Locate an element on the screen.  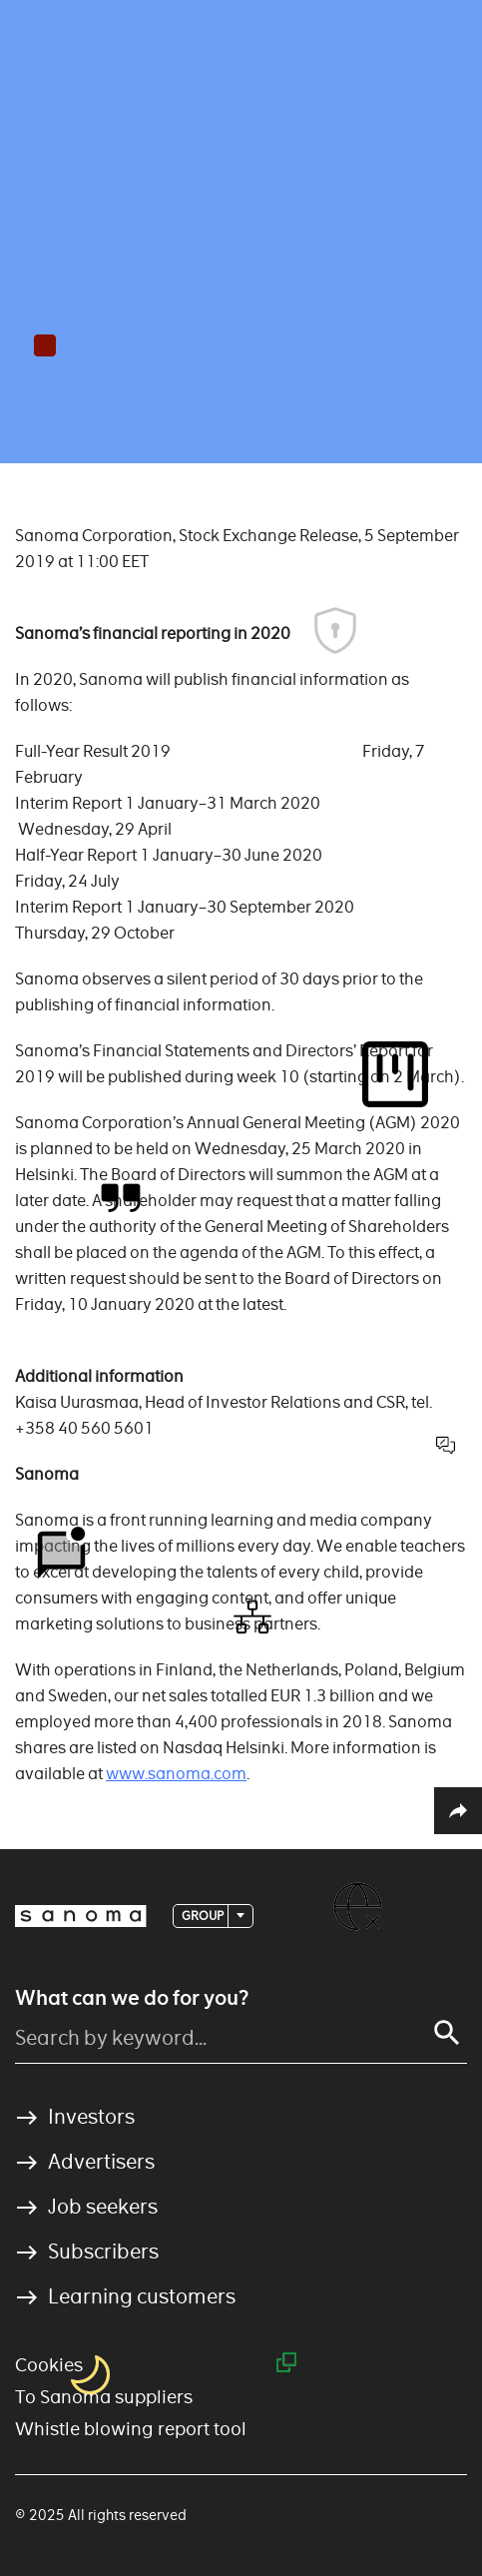
no internet connection is located at coordinates (357, 1906).